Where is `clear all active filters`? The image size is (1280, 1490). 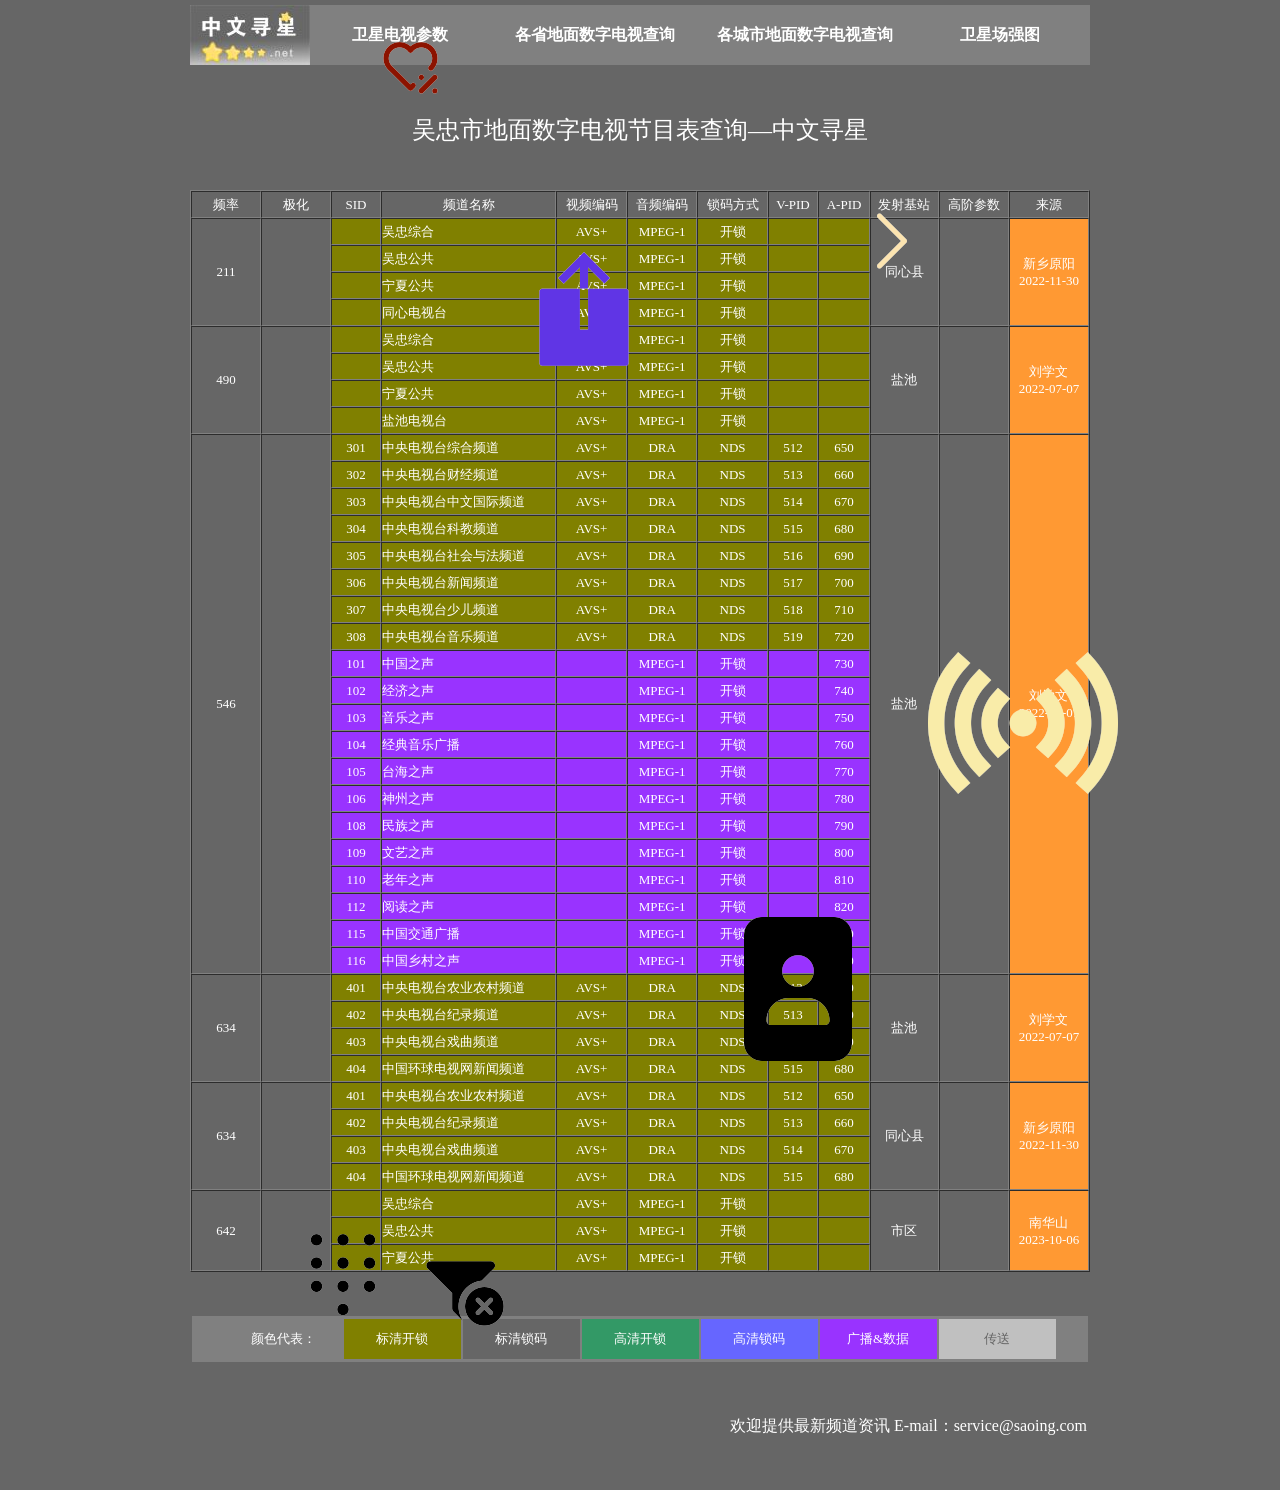 clear all active filters is located at coordinates (465, 1287).